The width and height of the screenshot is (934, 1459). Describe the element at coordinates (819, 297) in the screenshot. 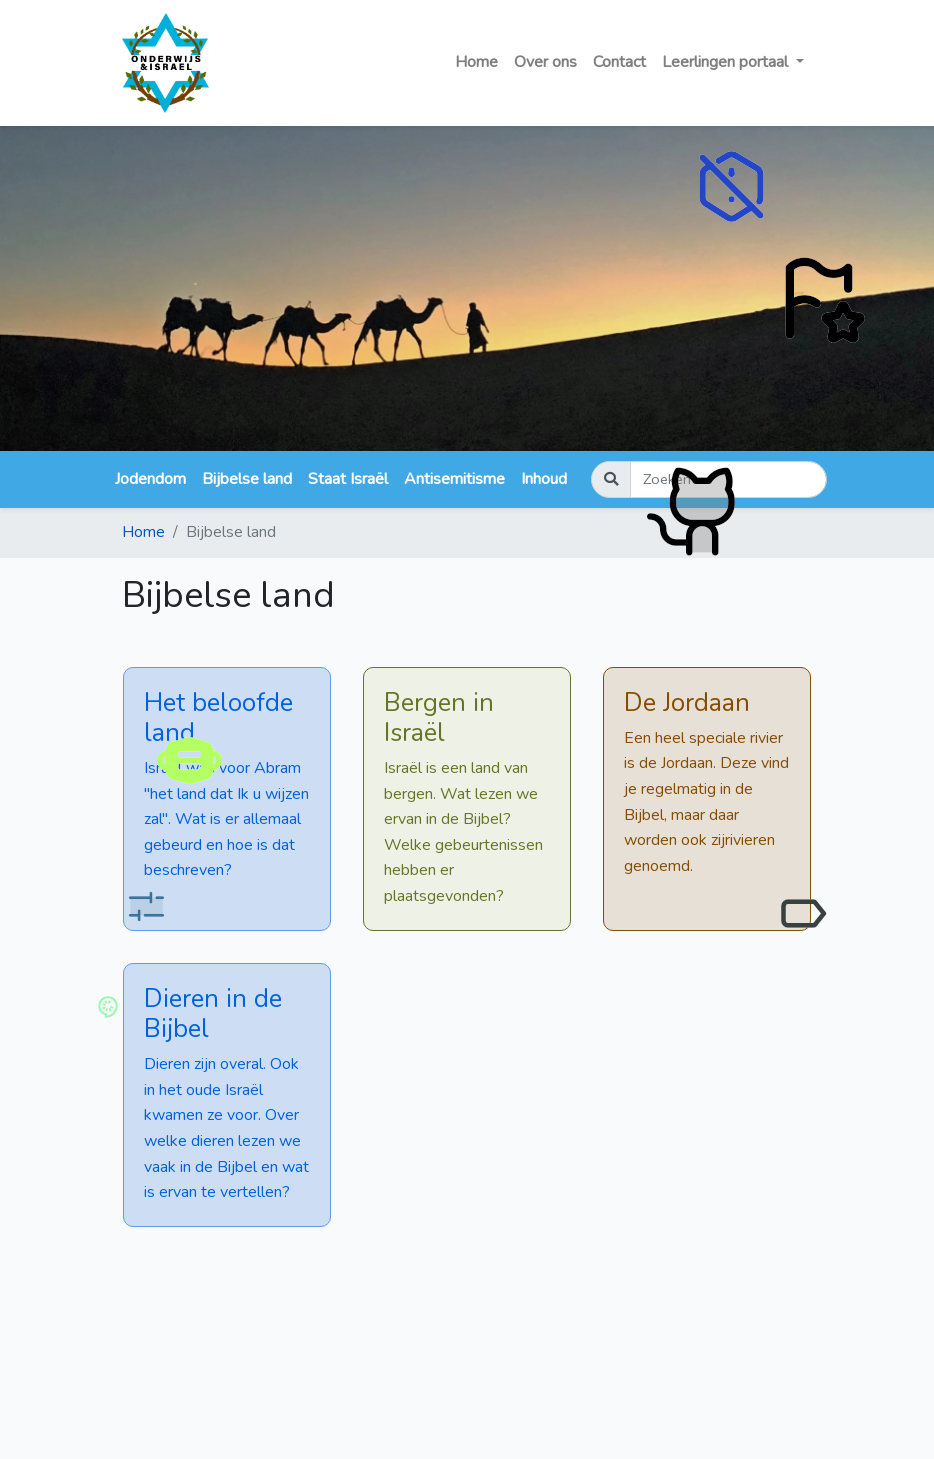

I see `mark as featured or important` at that location.